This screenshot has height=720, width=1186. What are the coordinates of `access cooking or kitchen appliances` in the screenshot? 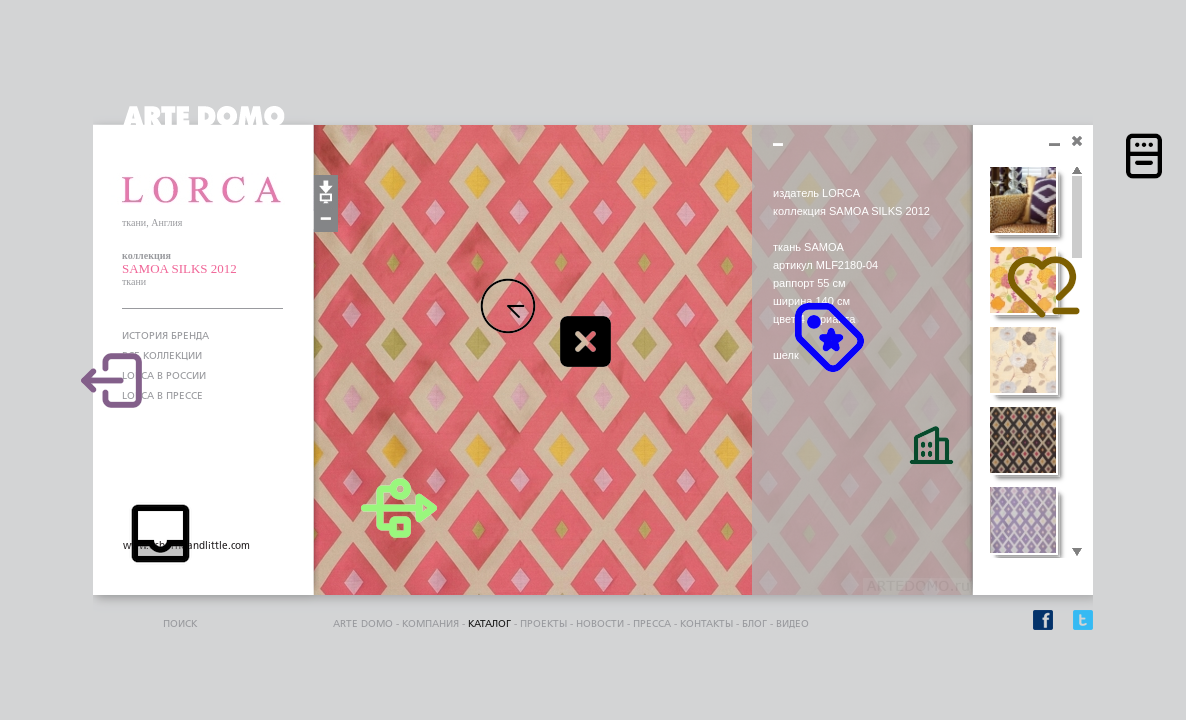 It's located at (1144, 156).